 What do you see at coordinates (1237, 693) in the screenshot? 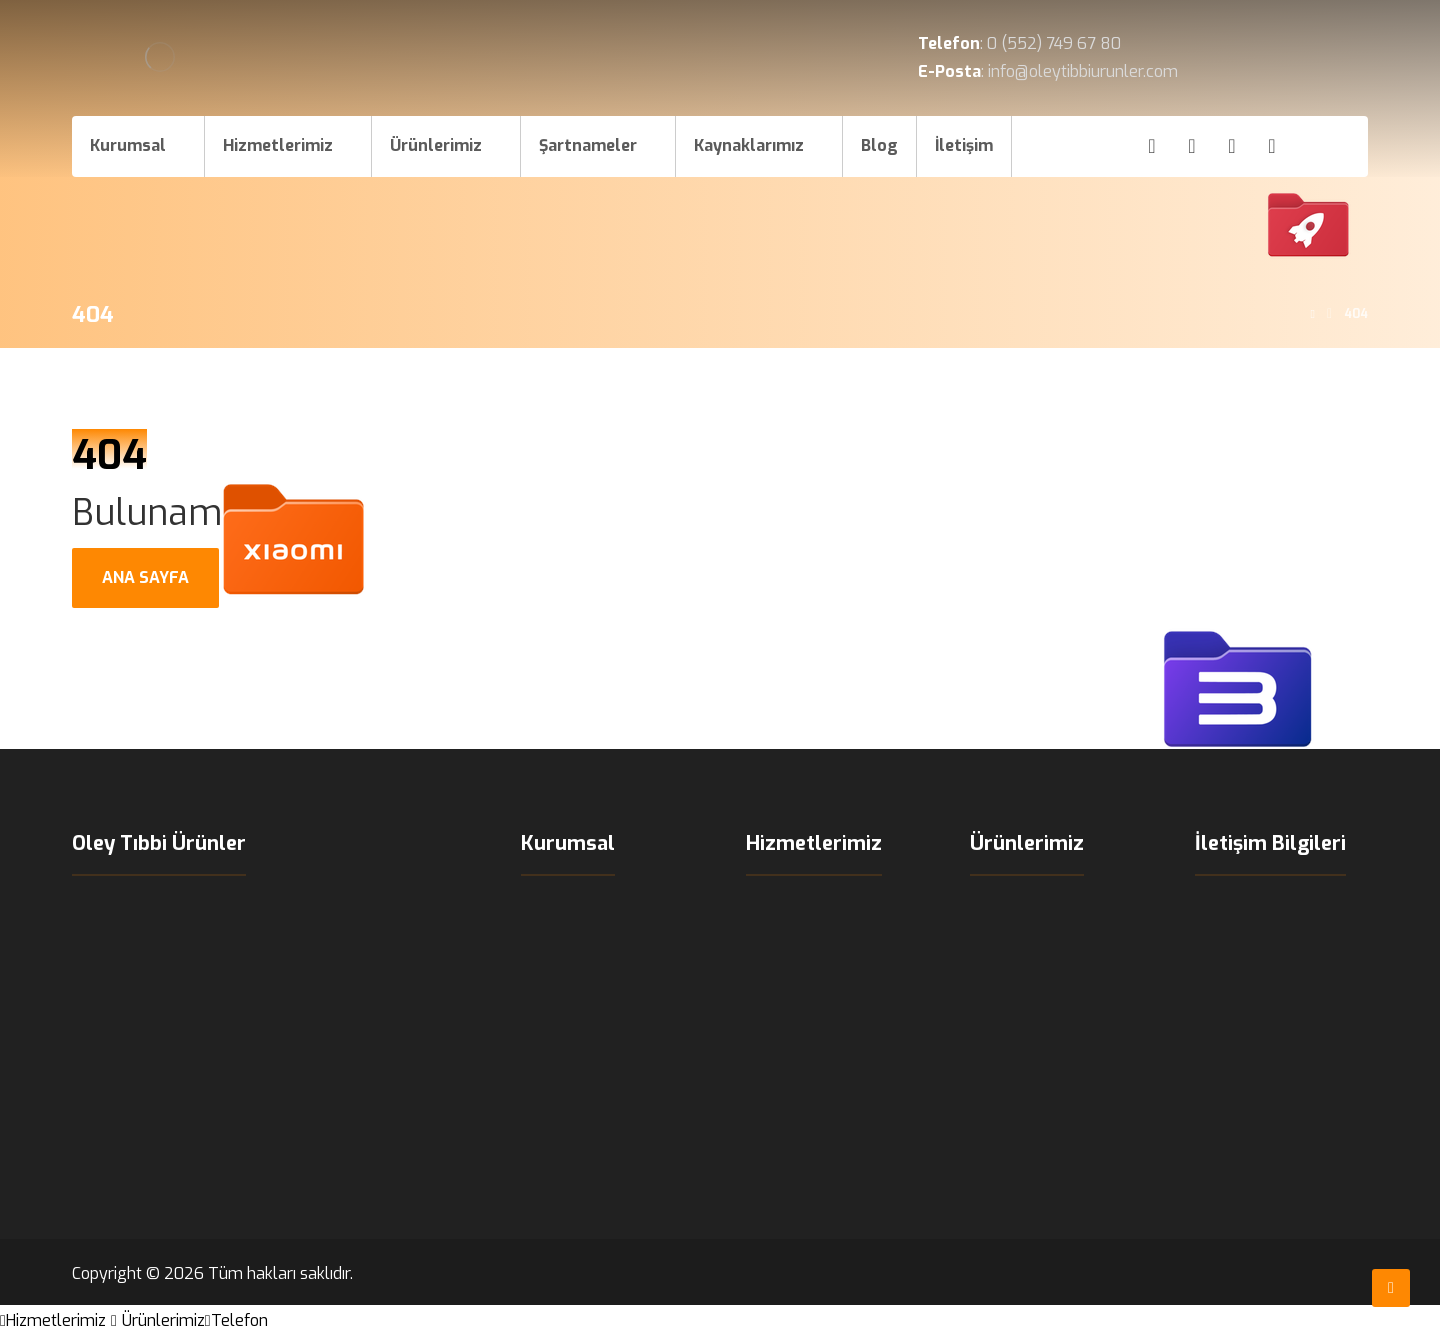
I see `rpcs3 emulator folder` at bounding box center [1237, 693].